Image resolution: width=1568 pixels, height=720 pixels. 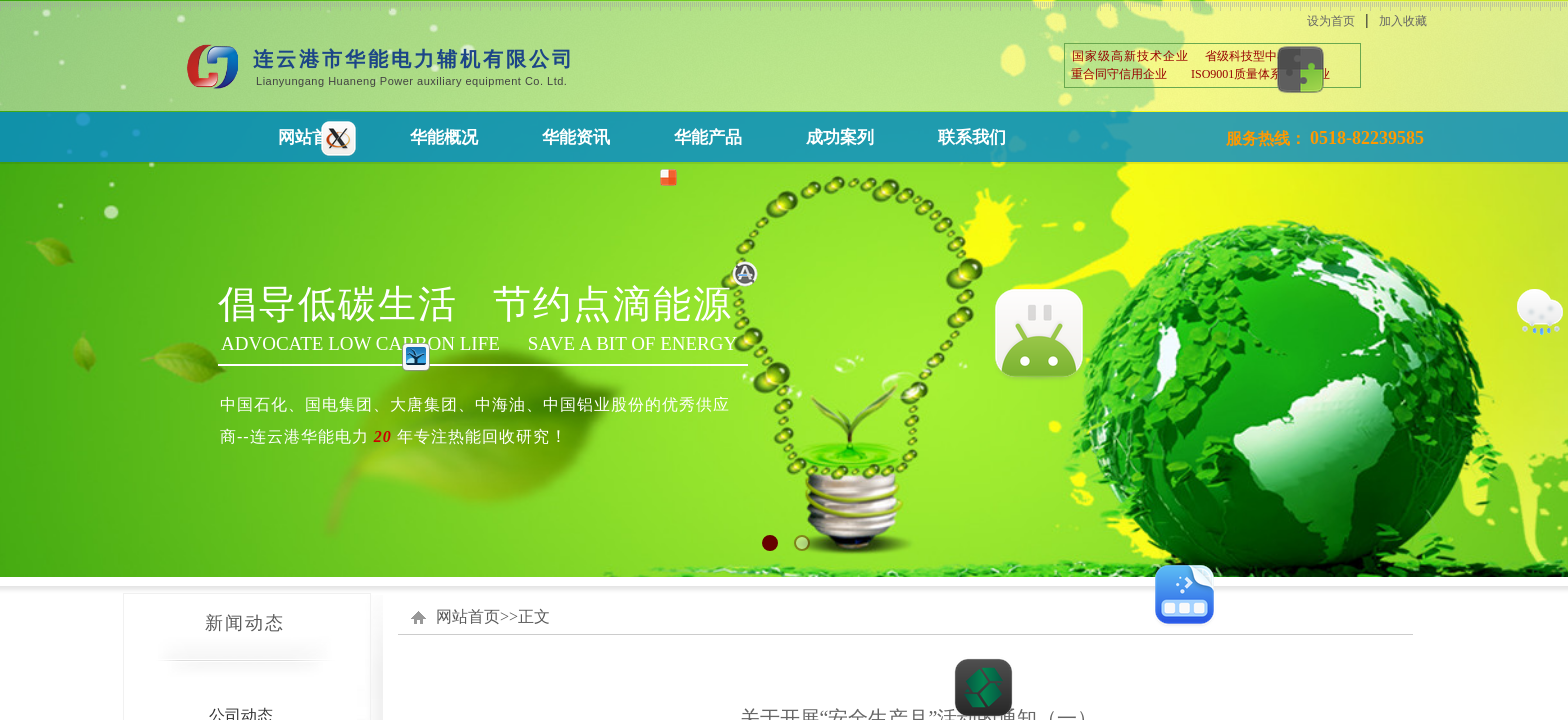 What do you see at coordinates (1300, 69) in the screenshot?
I see `open gnome shell extensions manager` at bounding box center [1300, 69].